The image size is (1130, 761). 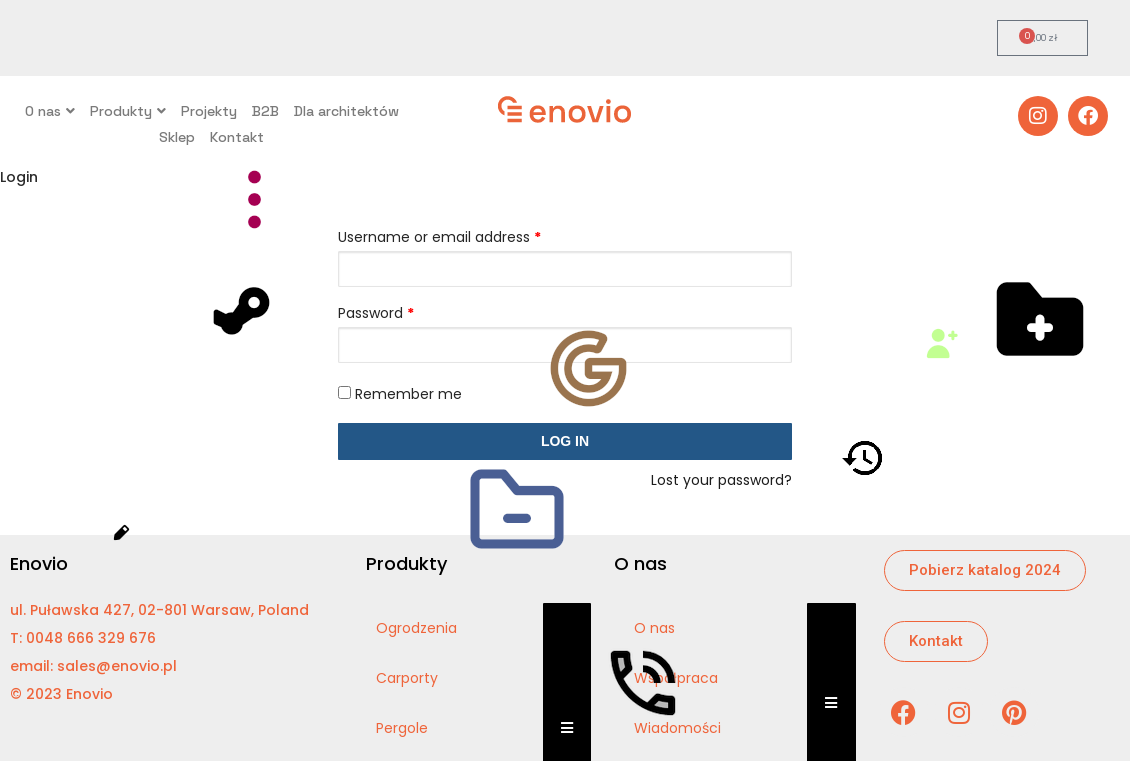 I want to click on sign in with Google, so click(x=588, y=368).